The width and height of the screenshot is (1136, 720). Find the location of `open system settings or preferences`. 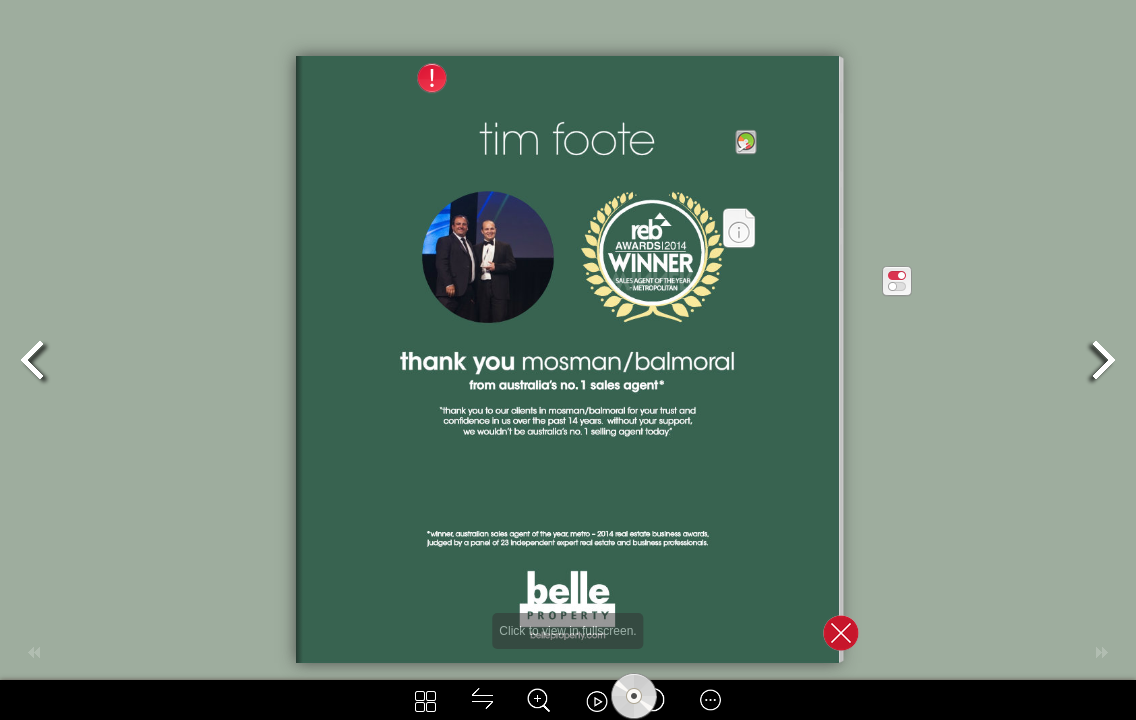

open system settings or preferences is located at coordinates (897, 281).